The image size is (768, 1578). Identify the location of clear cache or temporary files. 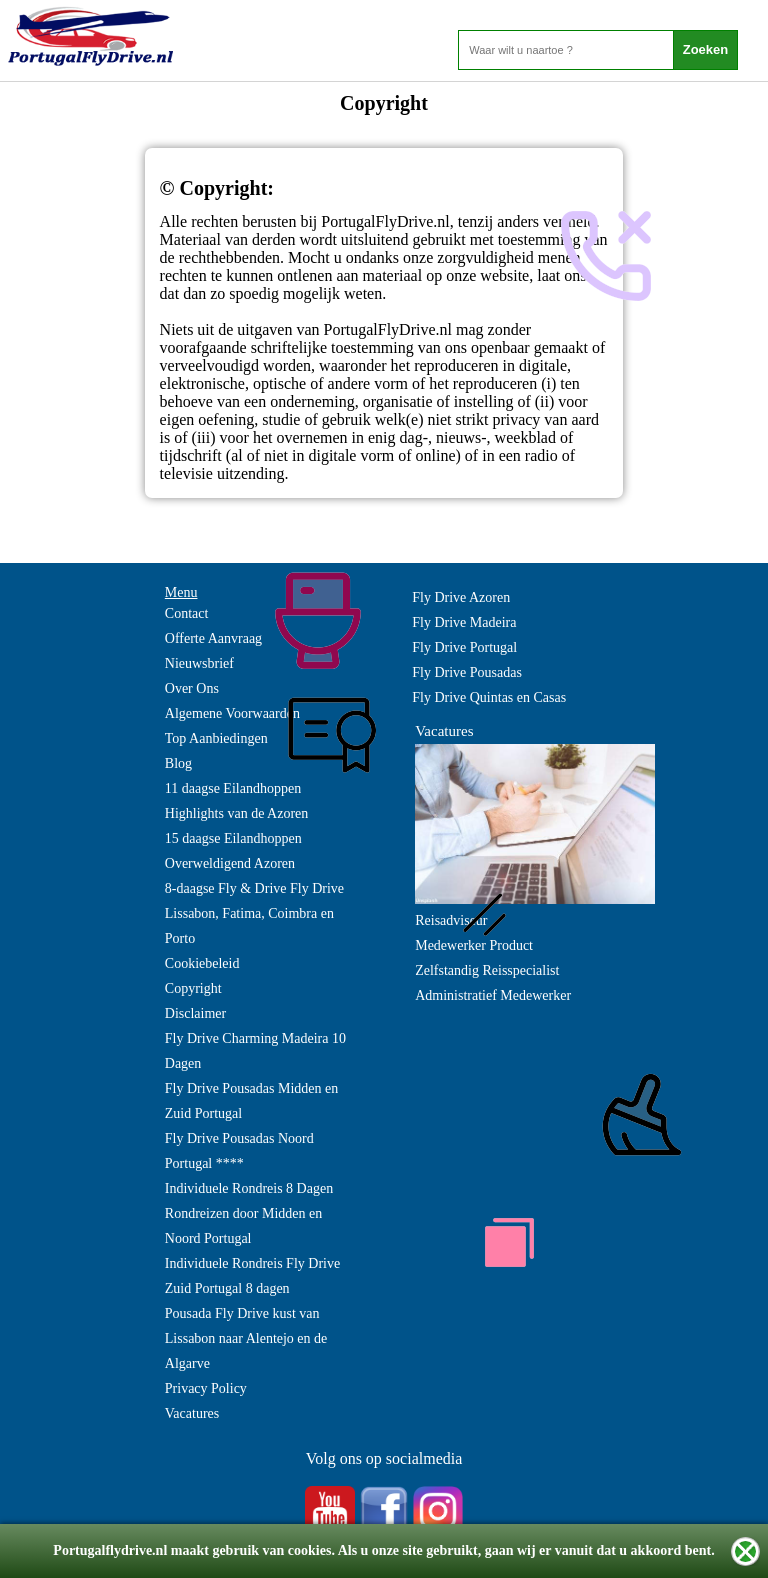
(640, 1117).